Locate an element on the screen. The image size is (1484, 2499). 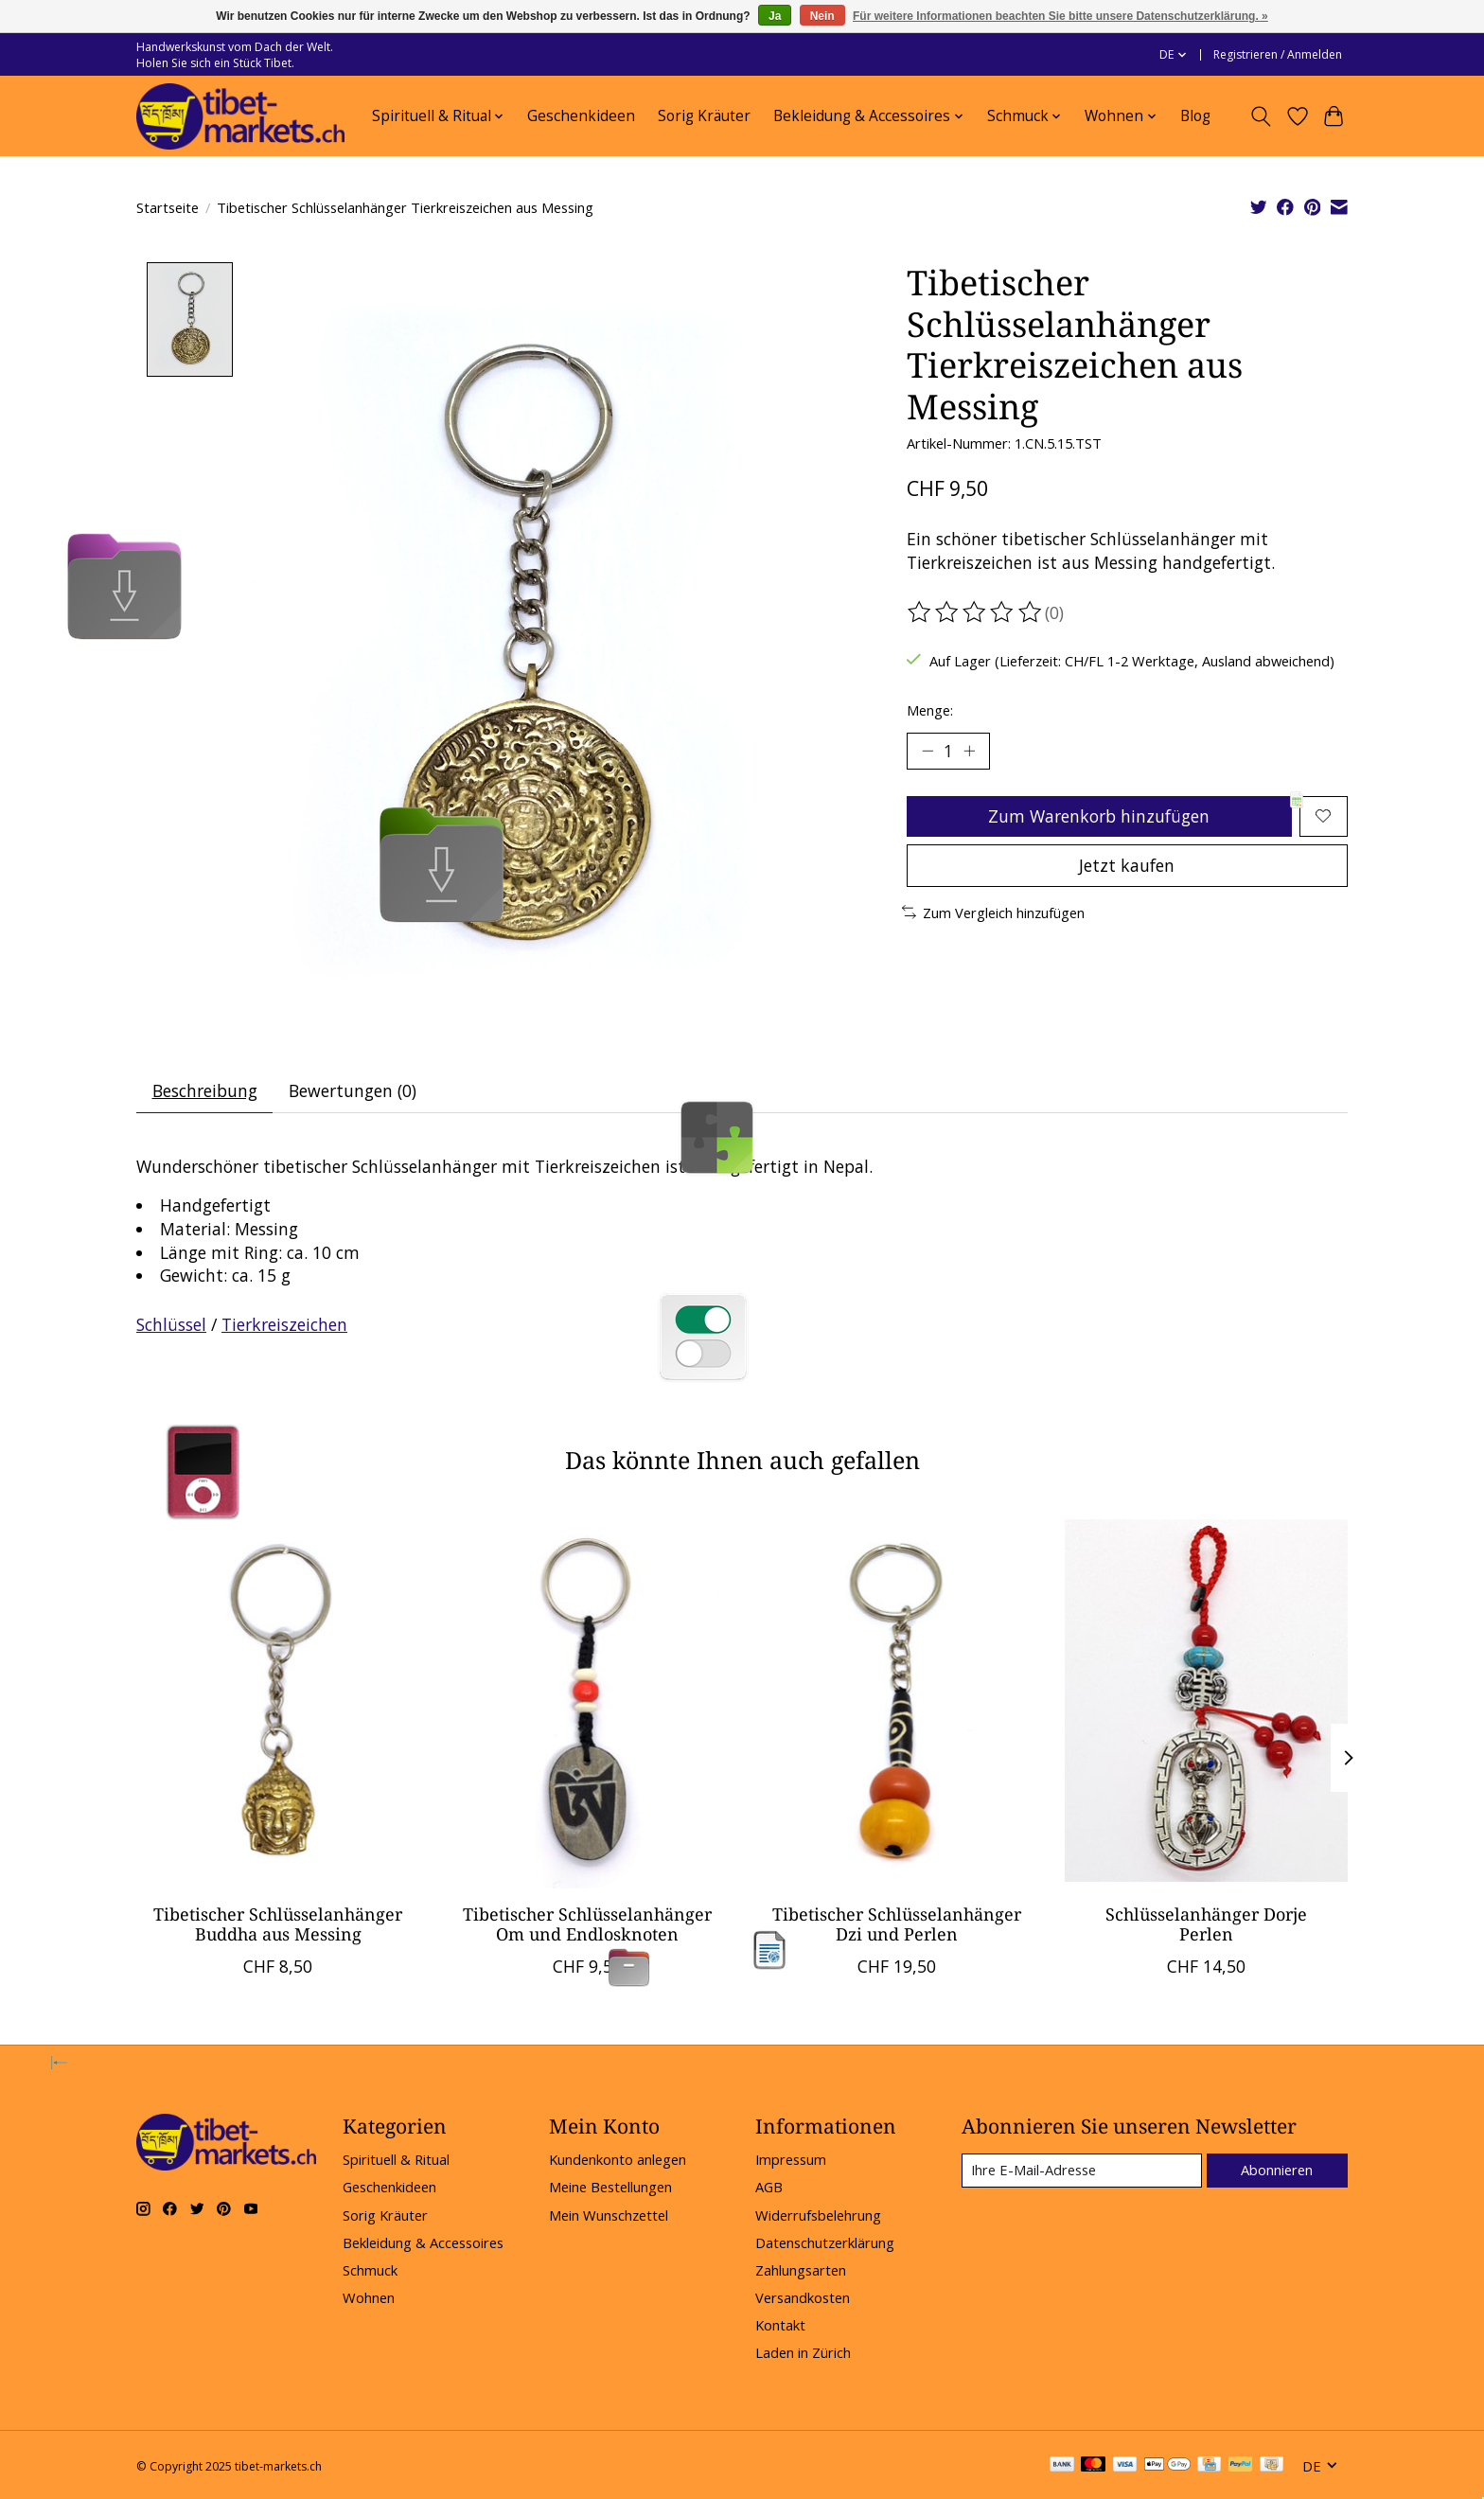
open your downloads folder is located at coordinates (441, 864).